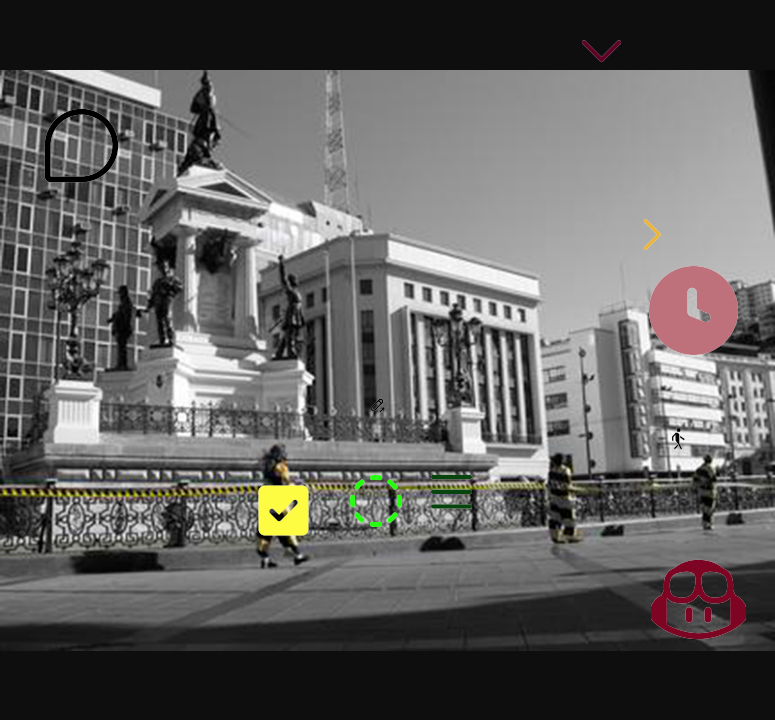 This screenshot has width=775, height=720. What do you see at coordinates (377, 404) in the screenshot?
I see `share your edits or annotations` at bounding box center [377, 404].